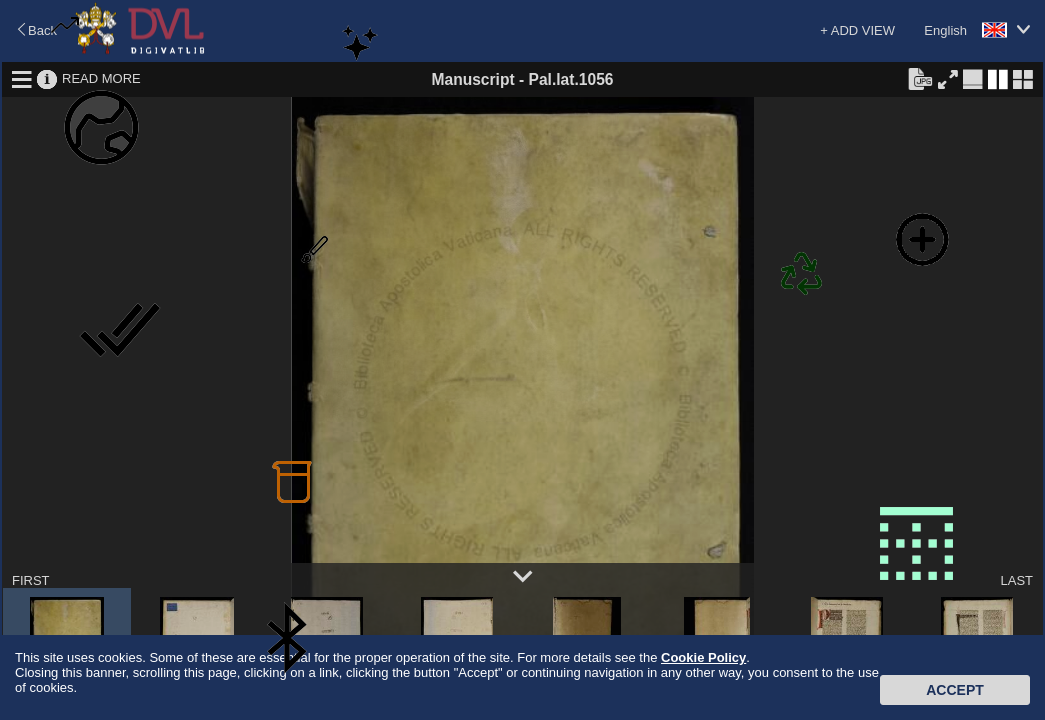 Image resolution: width=1045 pixels, height=720 pixels. What do you see at coordinates (314, 249) in the screenshot?
I see `access drawing or painting tools` at bounding box center [314, 249].